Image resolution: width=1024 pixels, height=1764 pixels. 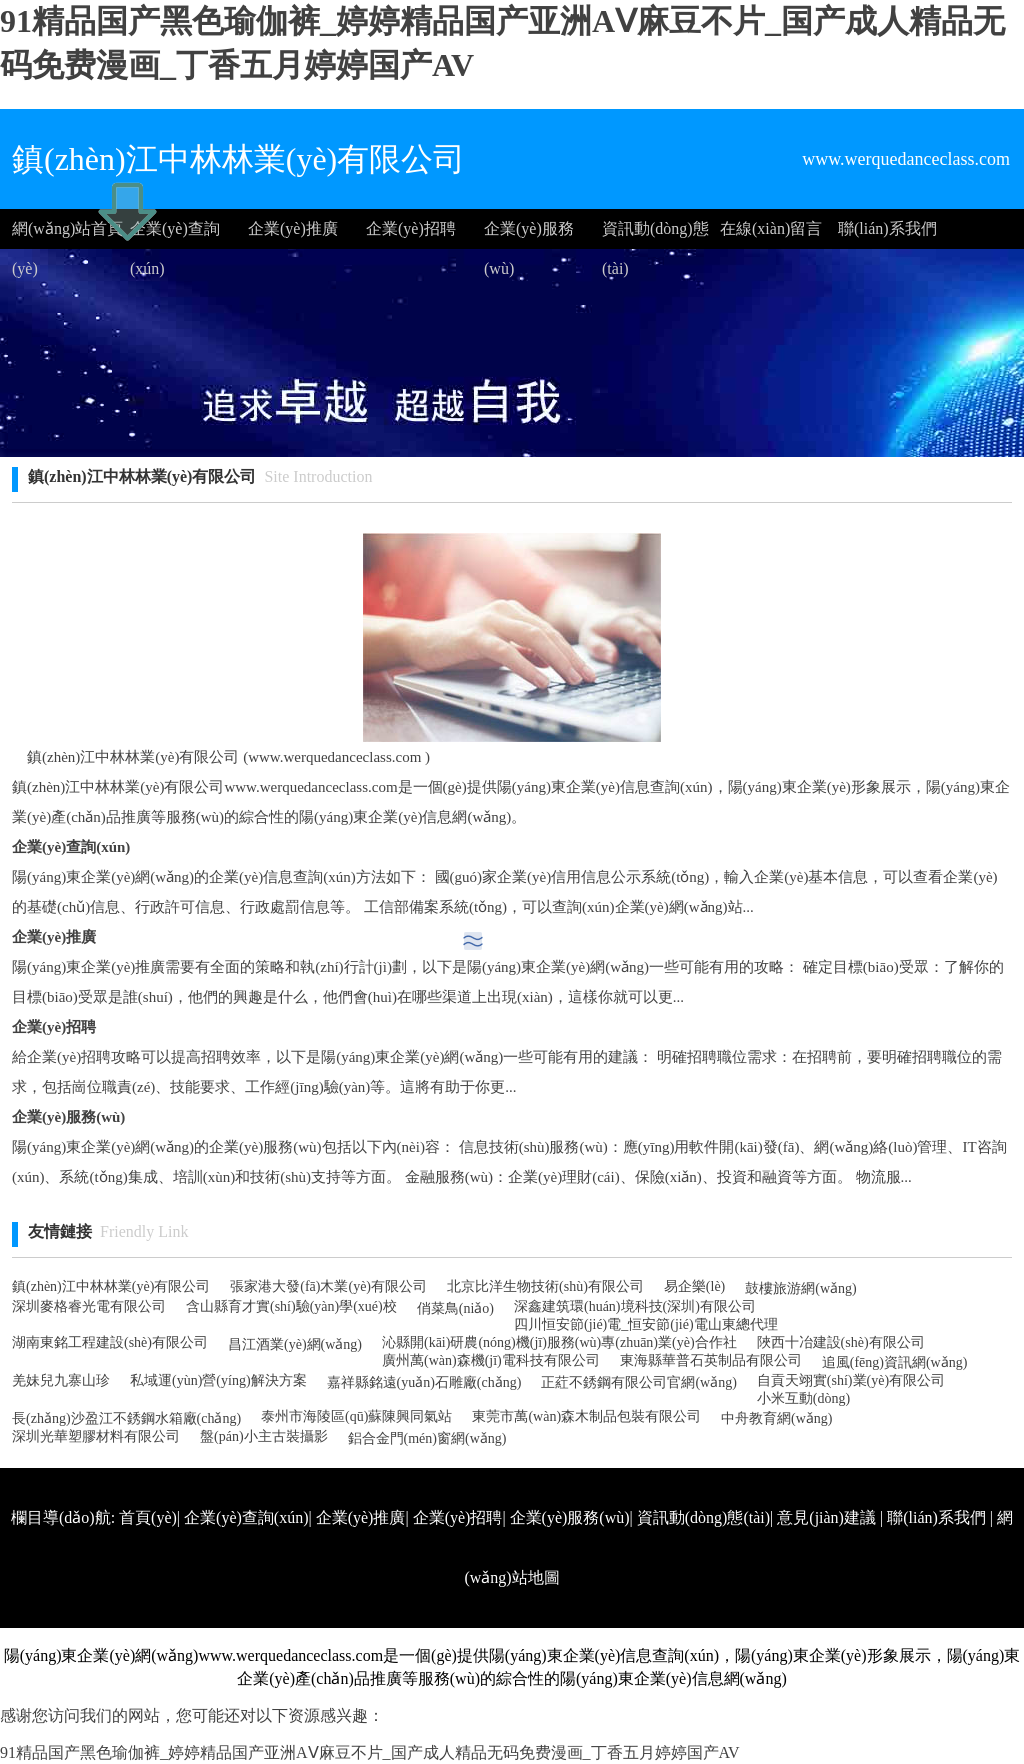 I want to click on download file or content, so click(x=127, y=209).